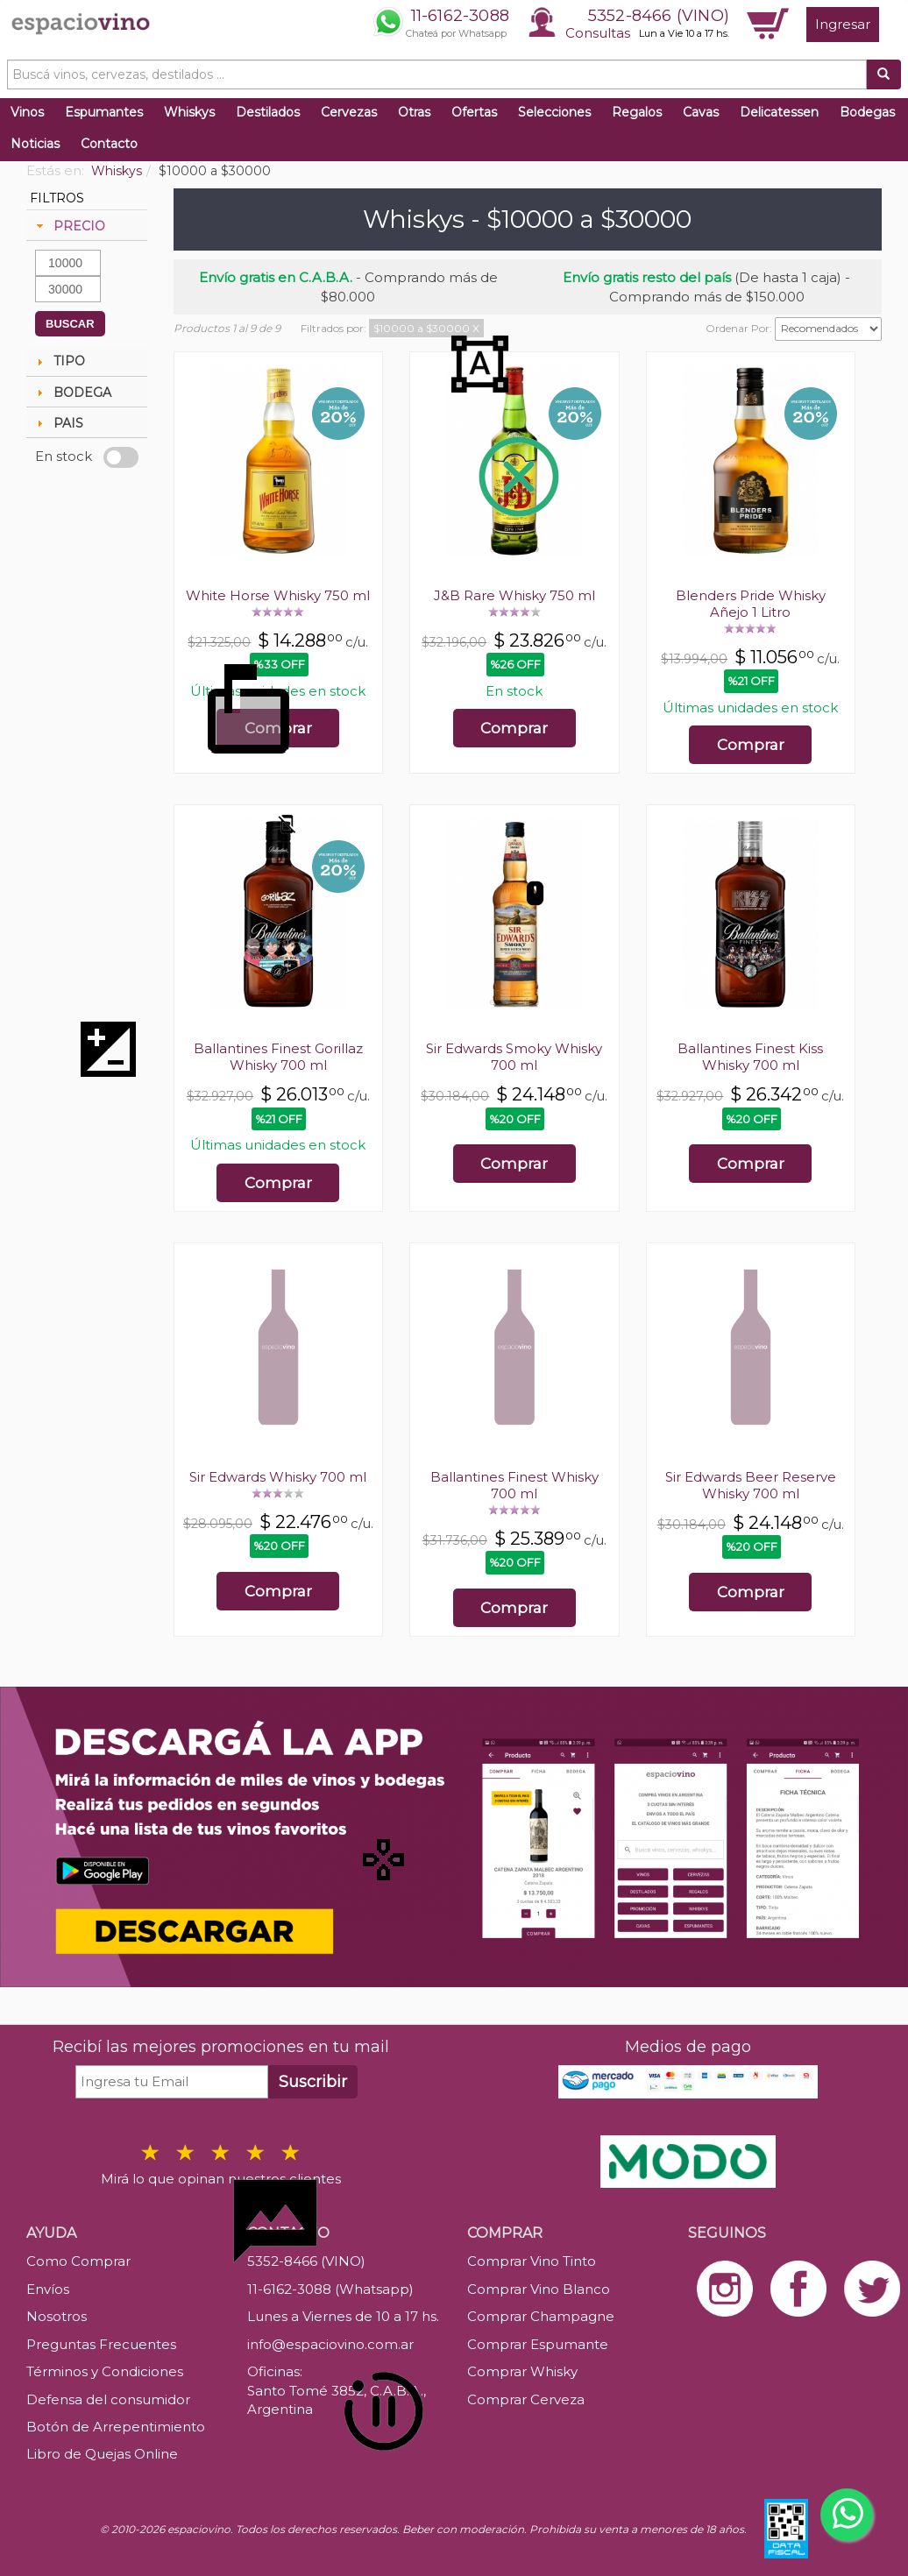 The image size is (908, 2576). What do you see at coordinates (479, 364) in the screenshot?
I see `format or edit text box properties` at bounding box center [479, 364].